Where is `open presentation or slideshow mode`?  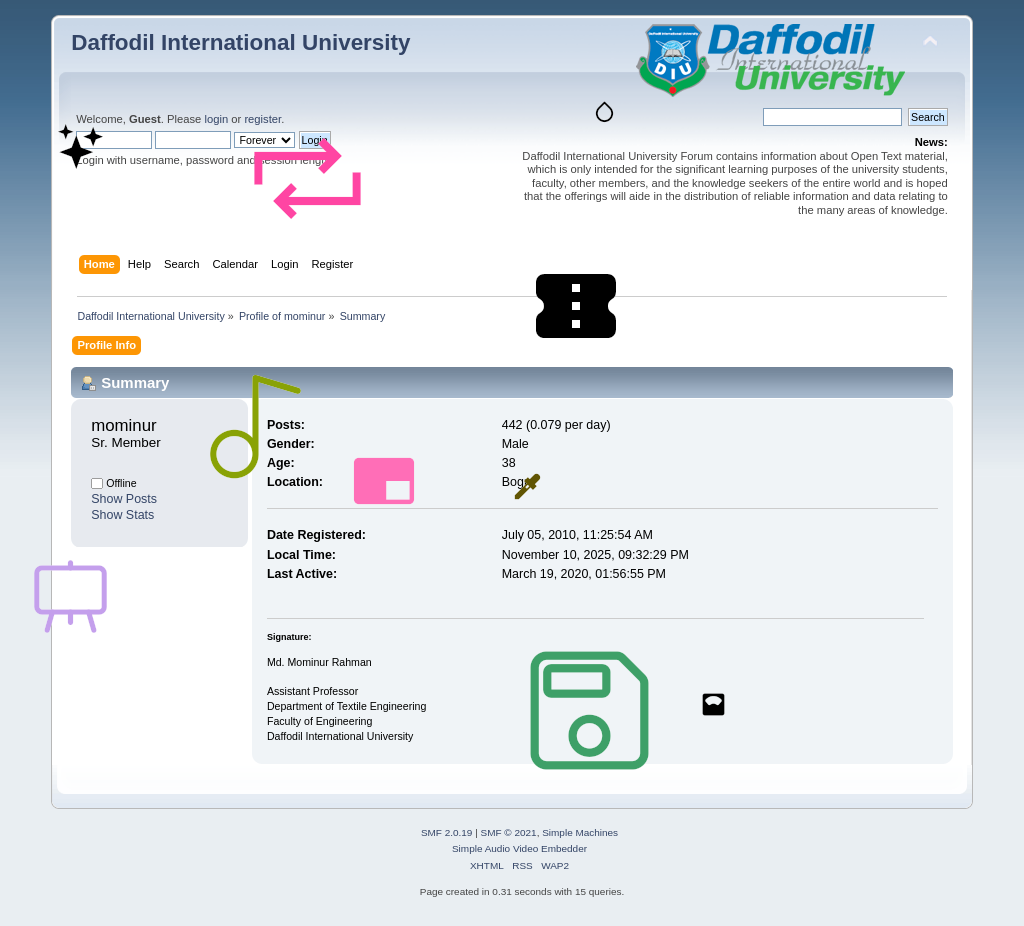 open presentation or slideshow mode is located at coordinates (70, 596).